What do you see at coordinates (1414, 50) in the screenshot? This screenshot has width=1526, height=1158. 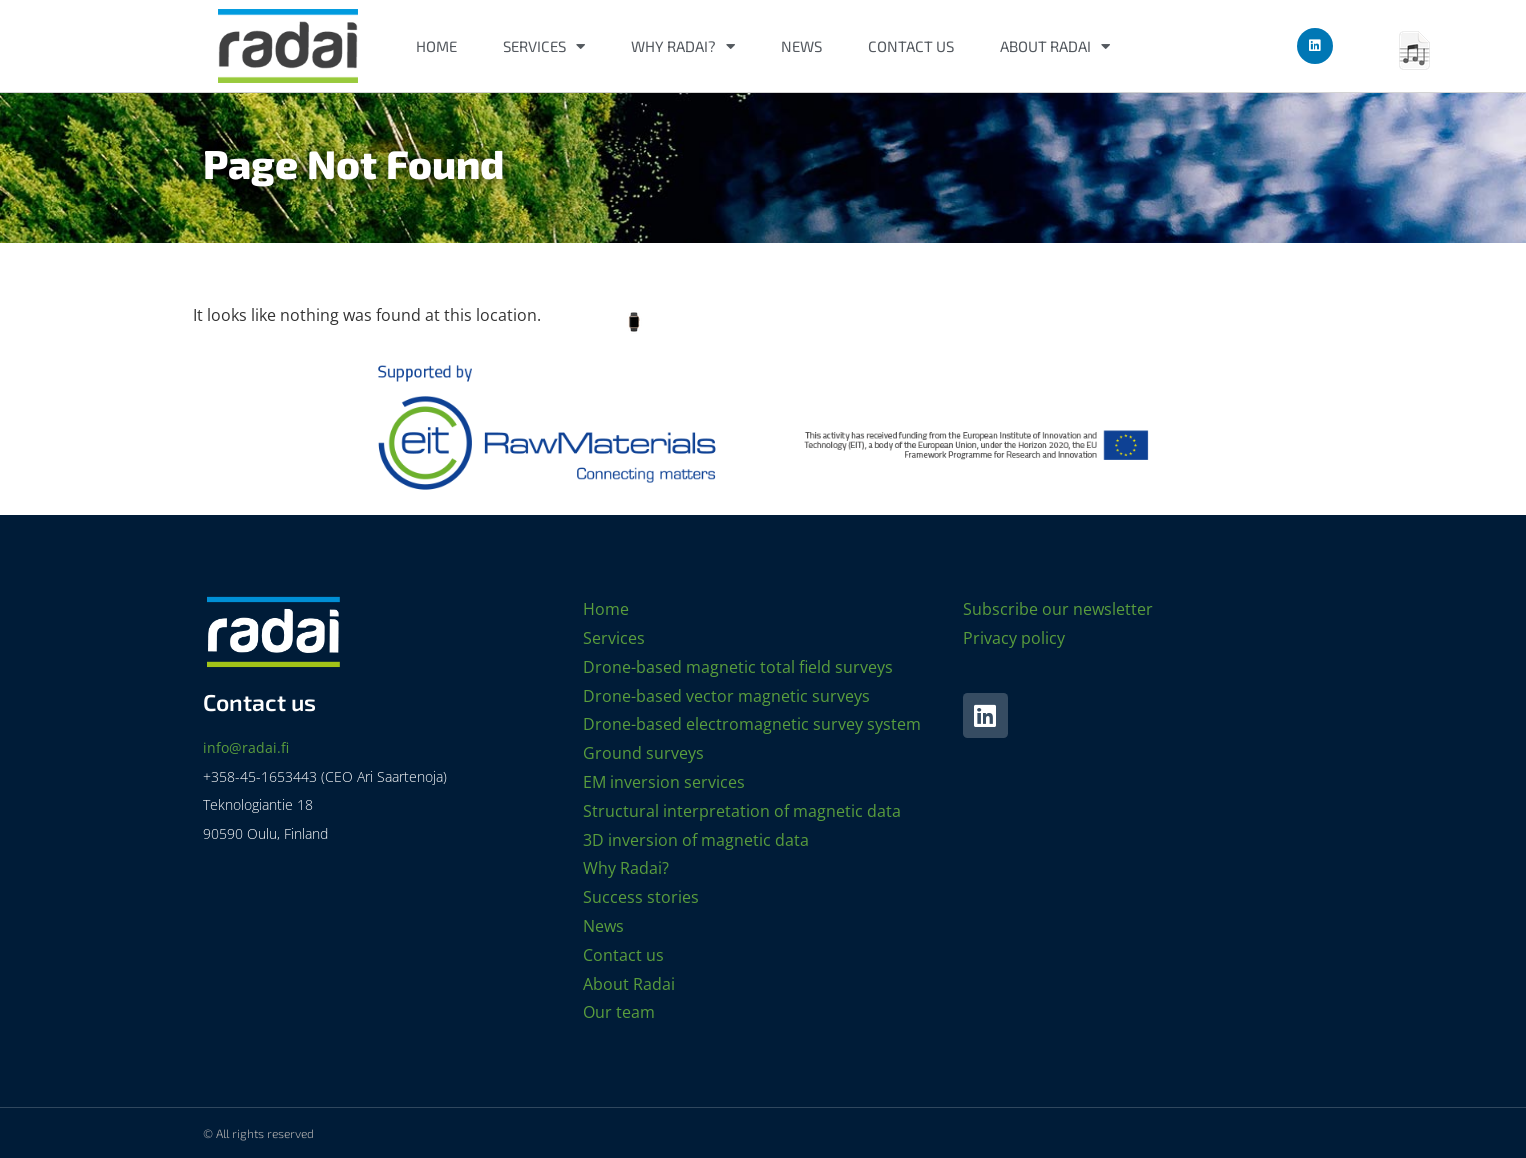 I see `an audio melody file type` at bounding box center [1414, 50].